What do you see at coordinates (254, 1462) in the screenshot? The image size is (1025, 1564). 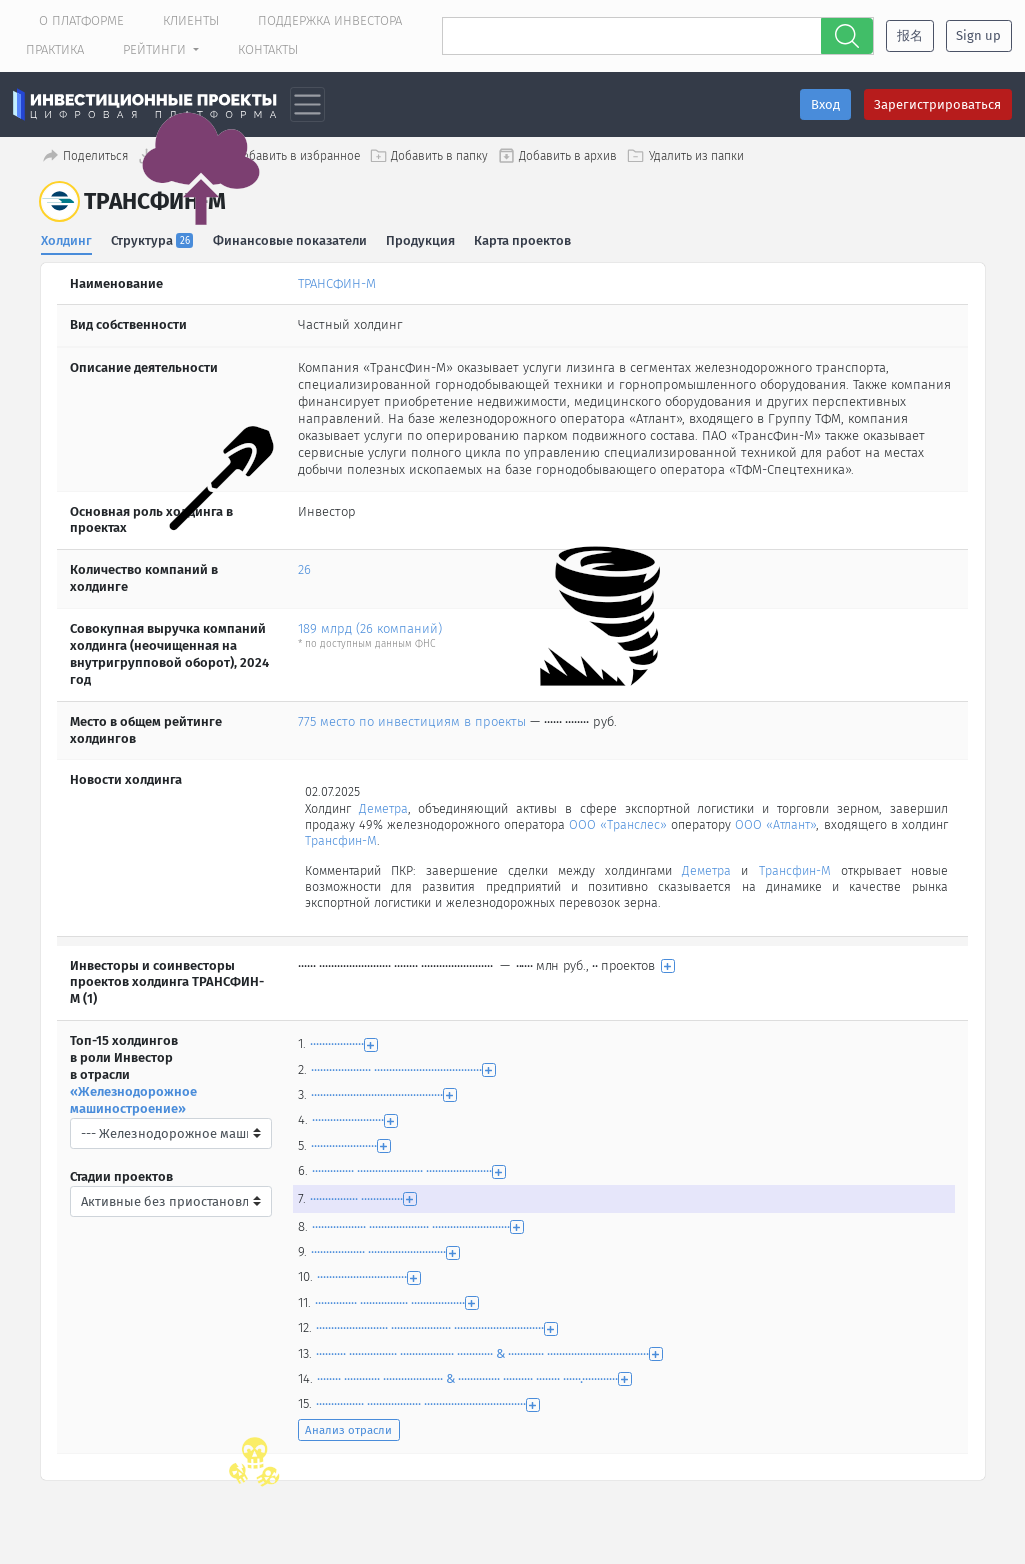 I see `indicates extreme danger or deadly hazard` at bounding box center [254, 1462].